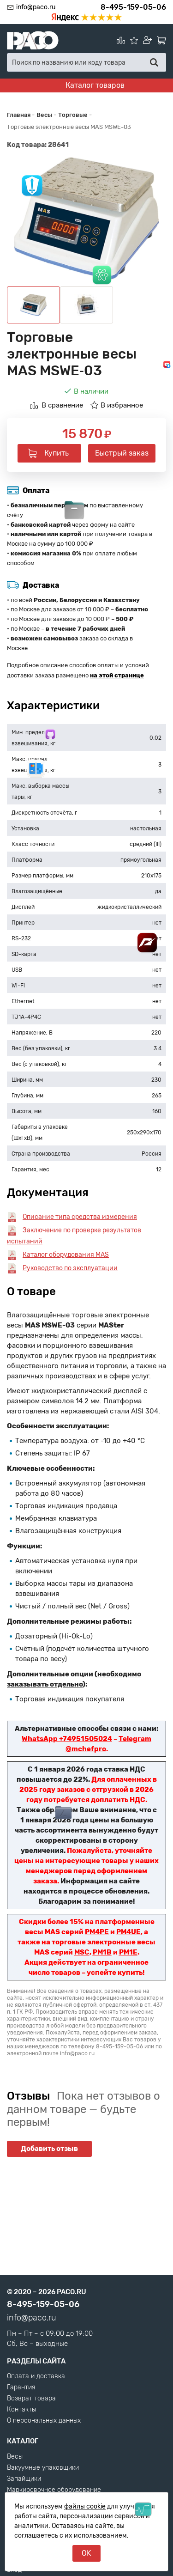  What do you see at coordinates (50, 734) in the screenshot?
I see `open GitHub Desktop app` at bounding box center [50, 734].